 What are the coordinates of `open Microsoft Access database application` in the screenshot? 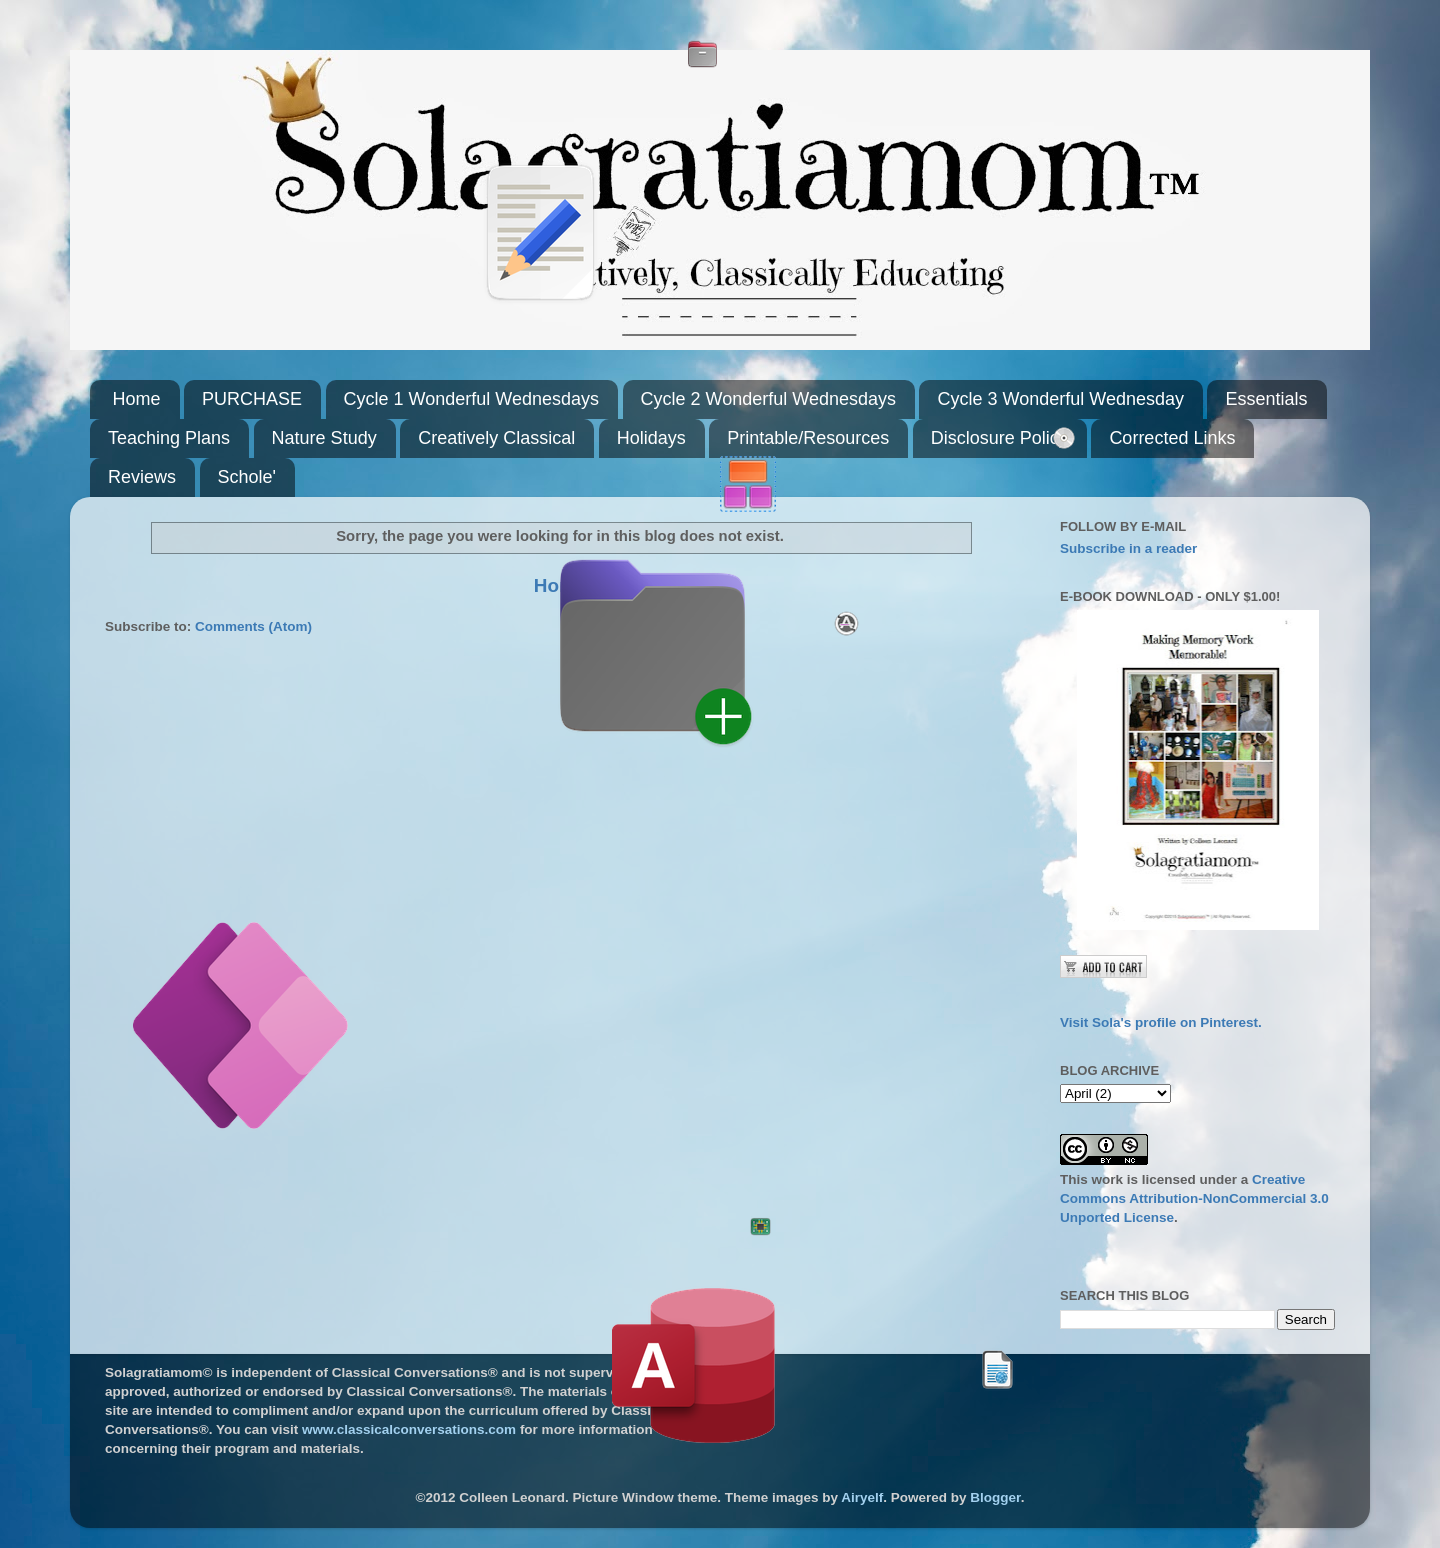 It's located at (694, 1365).